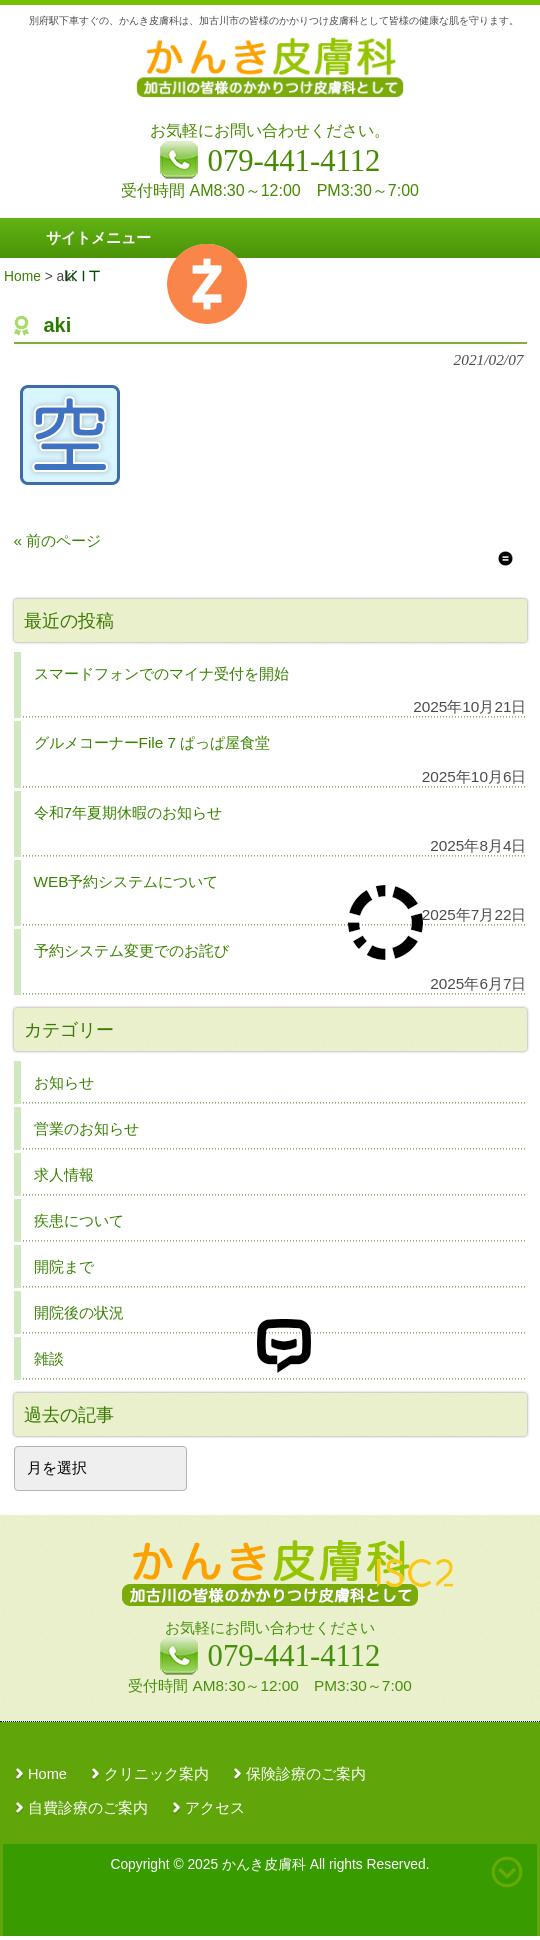 Image resolution: width=540 pixels, height=1940 pixels. I want to click on link to codacy code quality platform, so click(385, 922).